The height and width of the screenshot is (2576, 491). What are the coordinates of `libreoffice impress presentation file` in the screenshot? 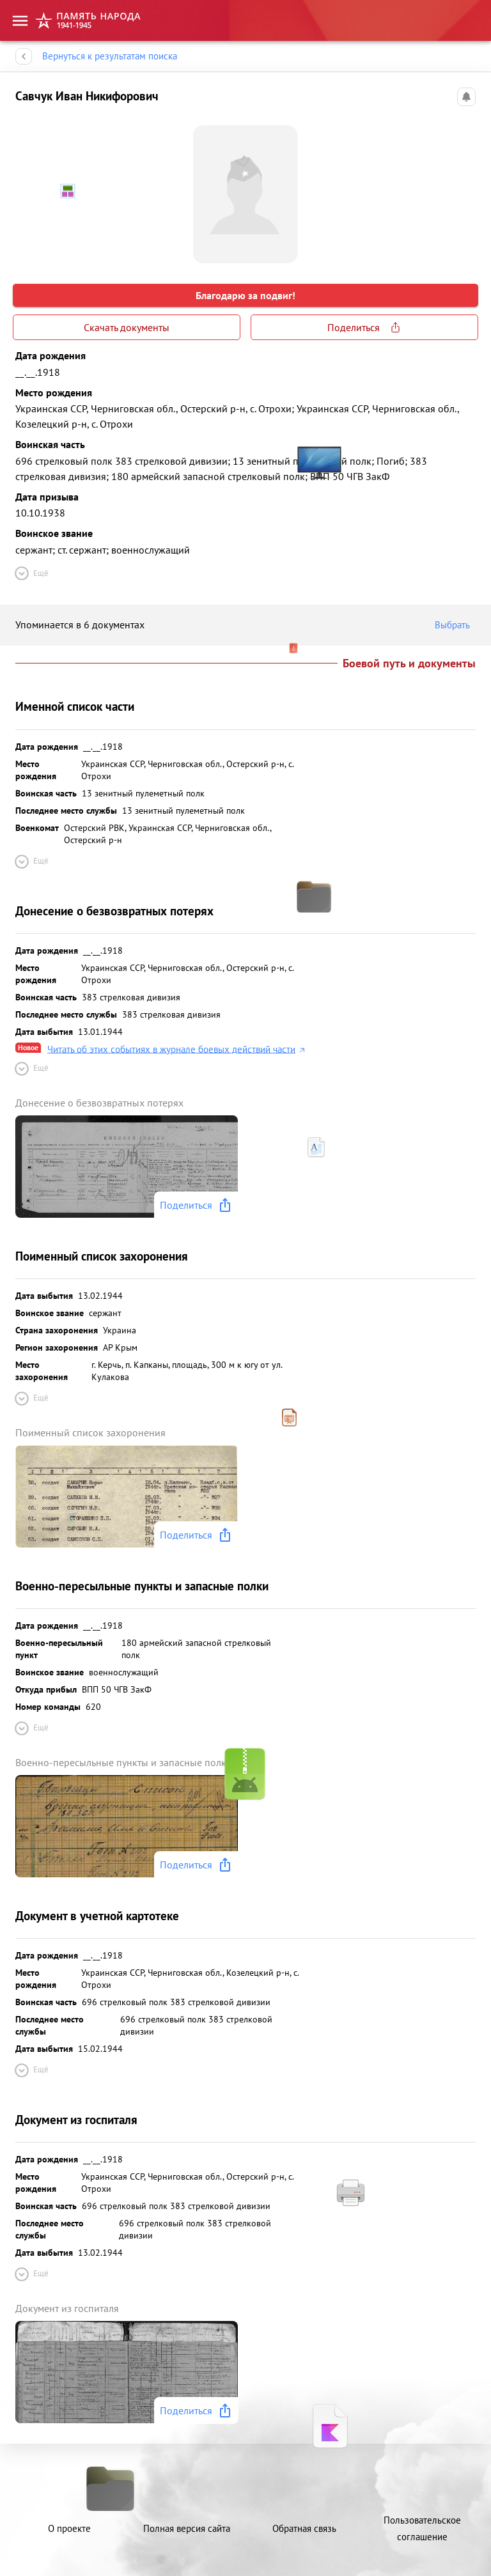 It's located at (289, 1417).